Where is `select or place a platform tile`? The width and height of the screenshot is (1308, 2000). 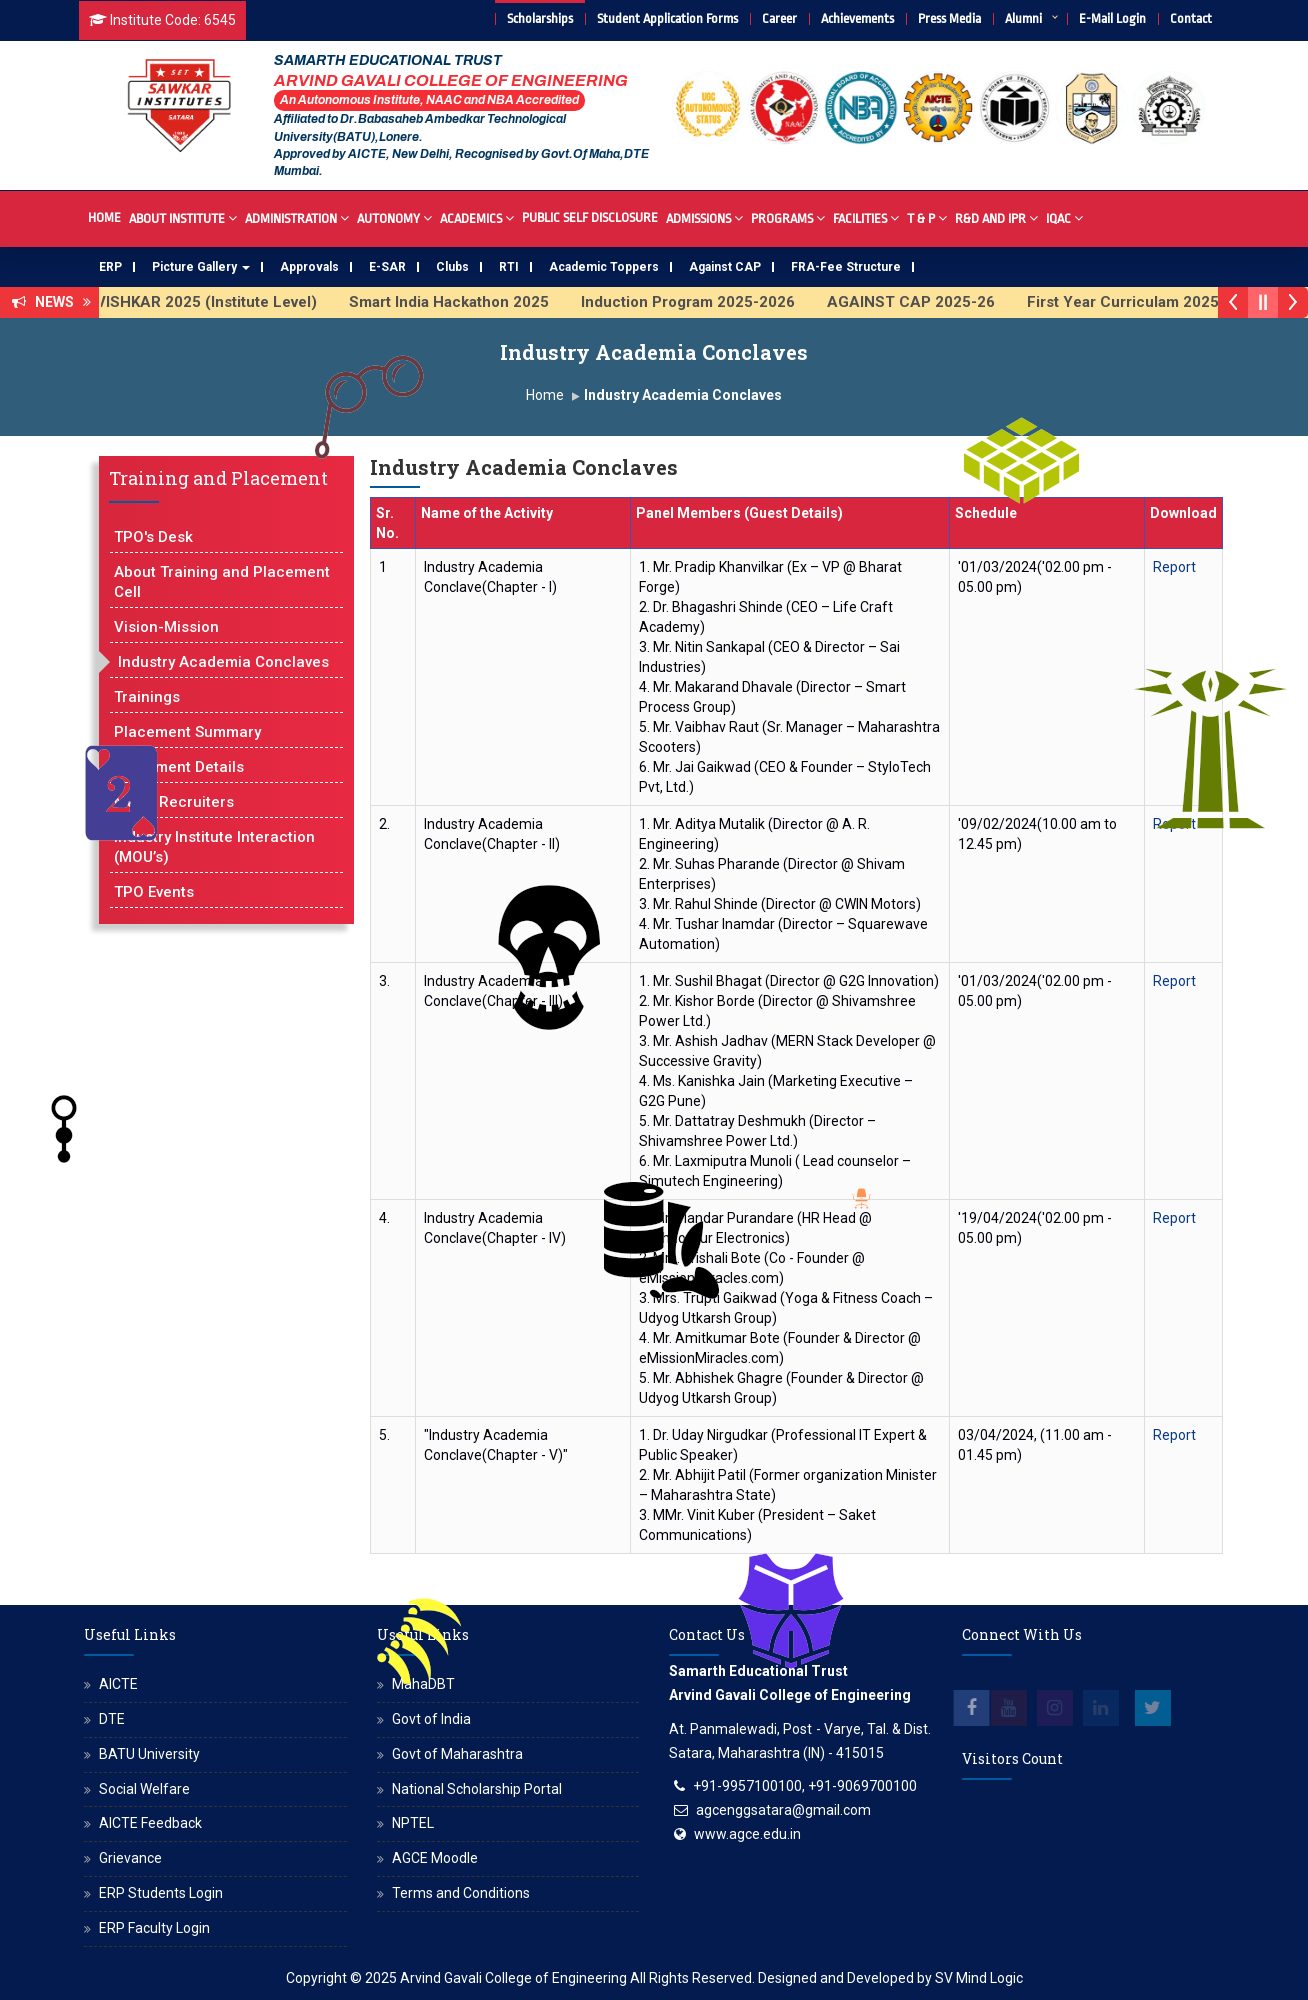
select or place a platform tile is located at coordinates (1021, 460).